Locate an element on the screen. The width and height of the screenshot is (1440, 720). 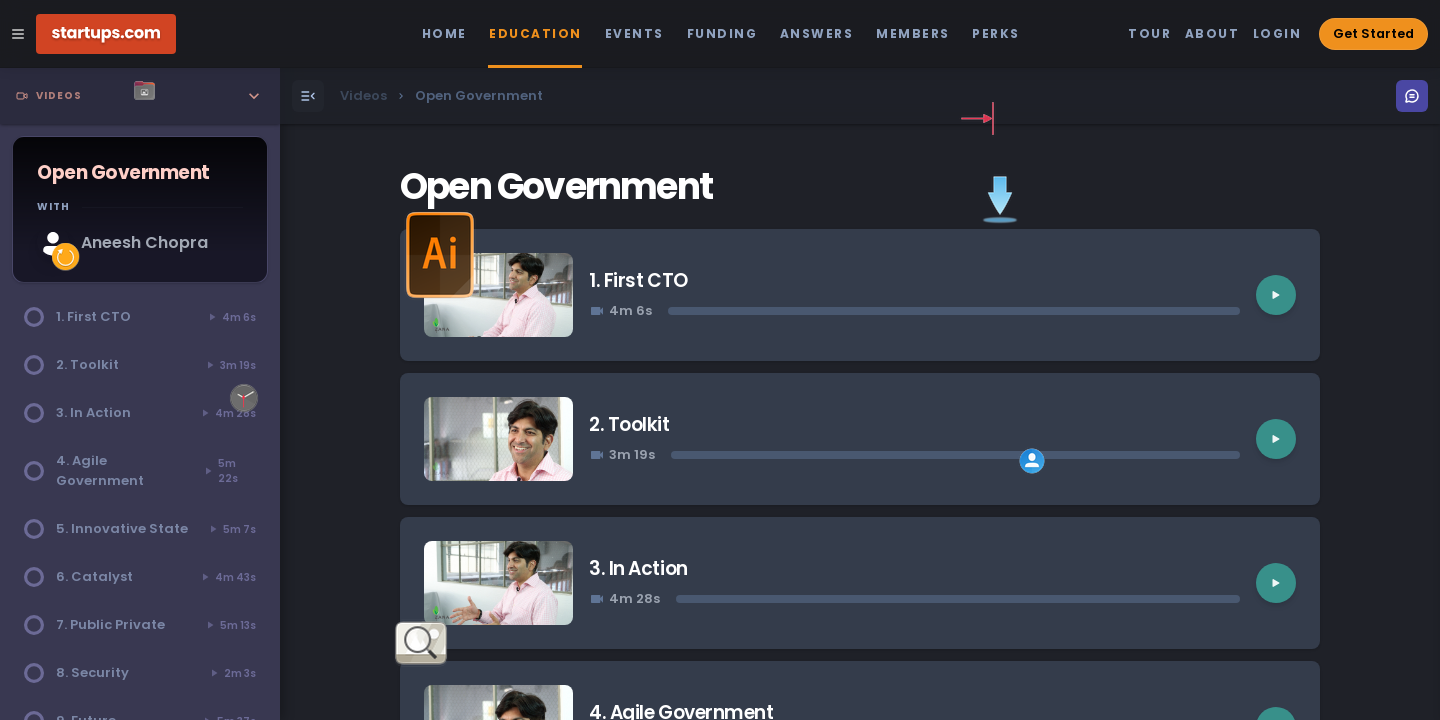
open your pictures folder is located at coordinates (144, 90).